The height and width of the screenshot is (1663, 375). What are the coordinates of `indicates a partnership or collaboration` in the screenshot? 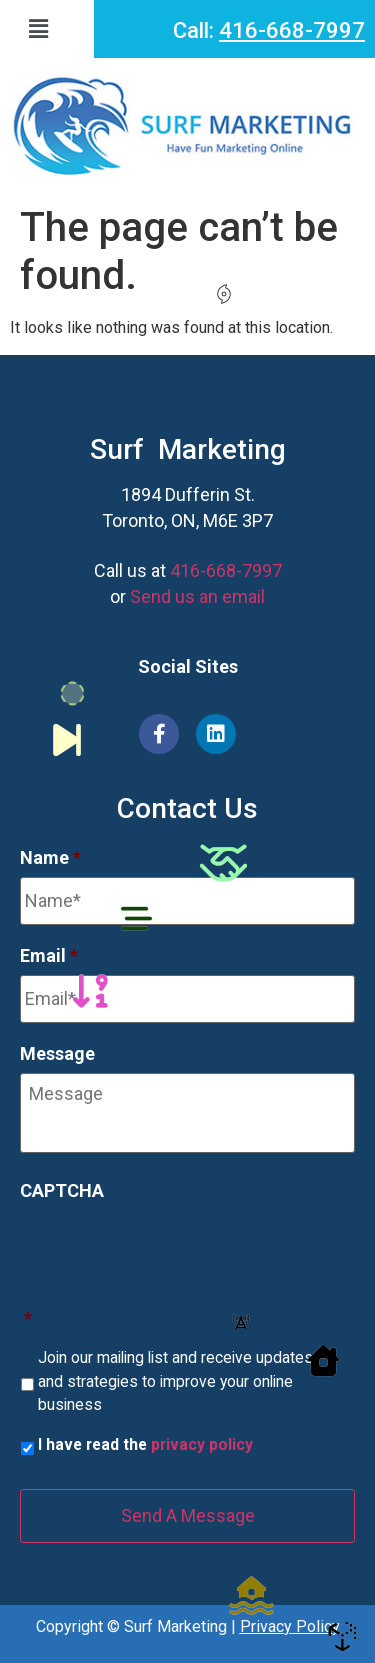 It's located at (223, 862).